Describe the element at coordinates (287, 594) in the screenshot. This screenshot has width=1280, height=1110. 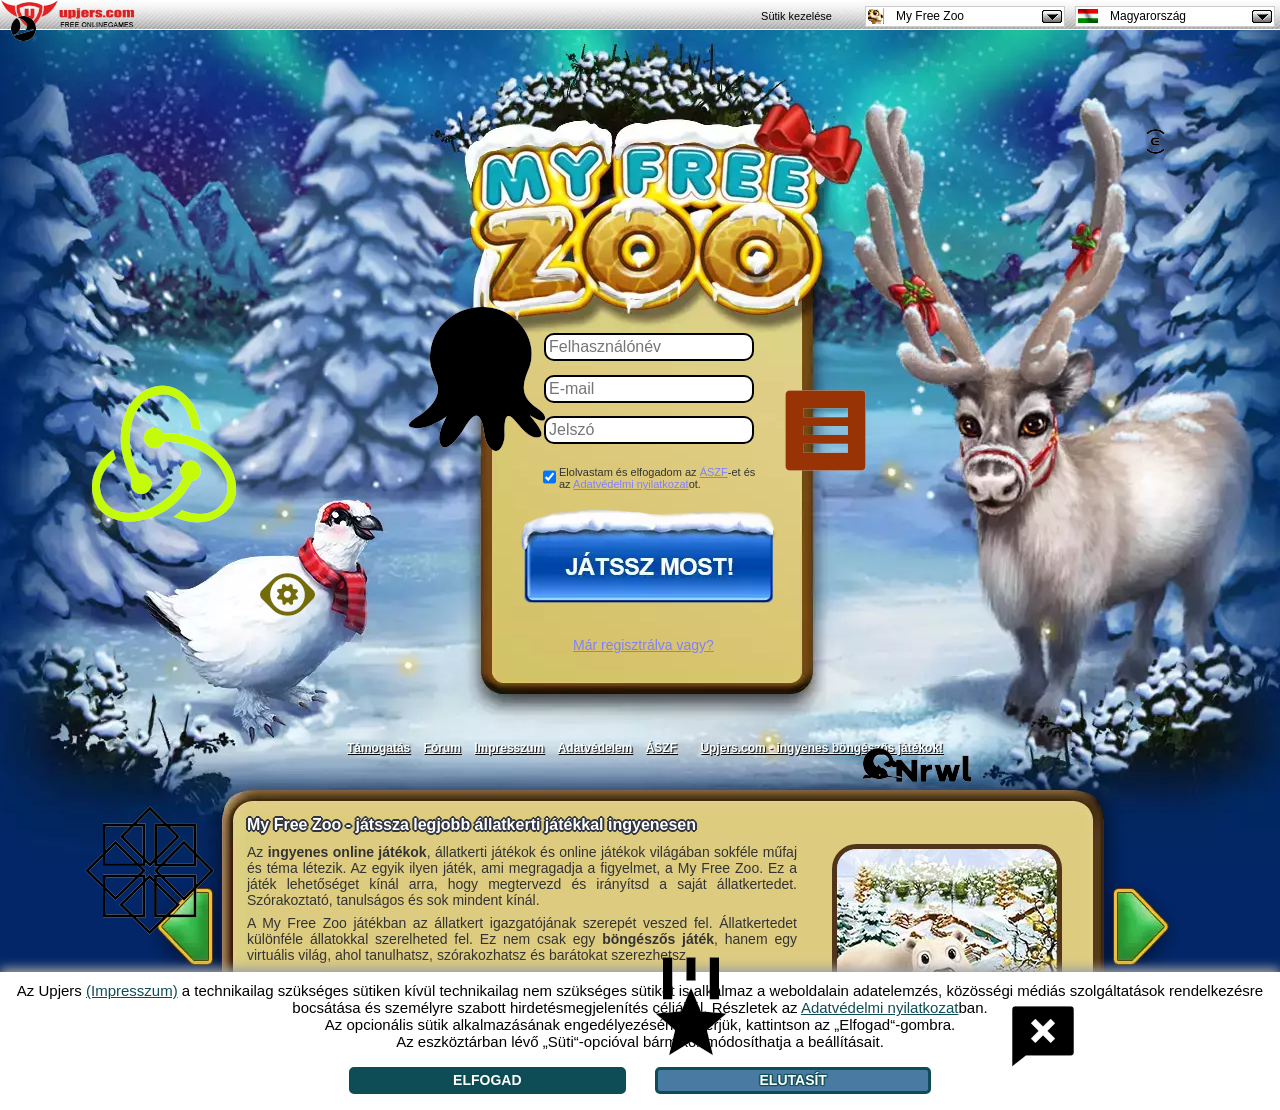
I see `phabricator code review platform logo` at that location.